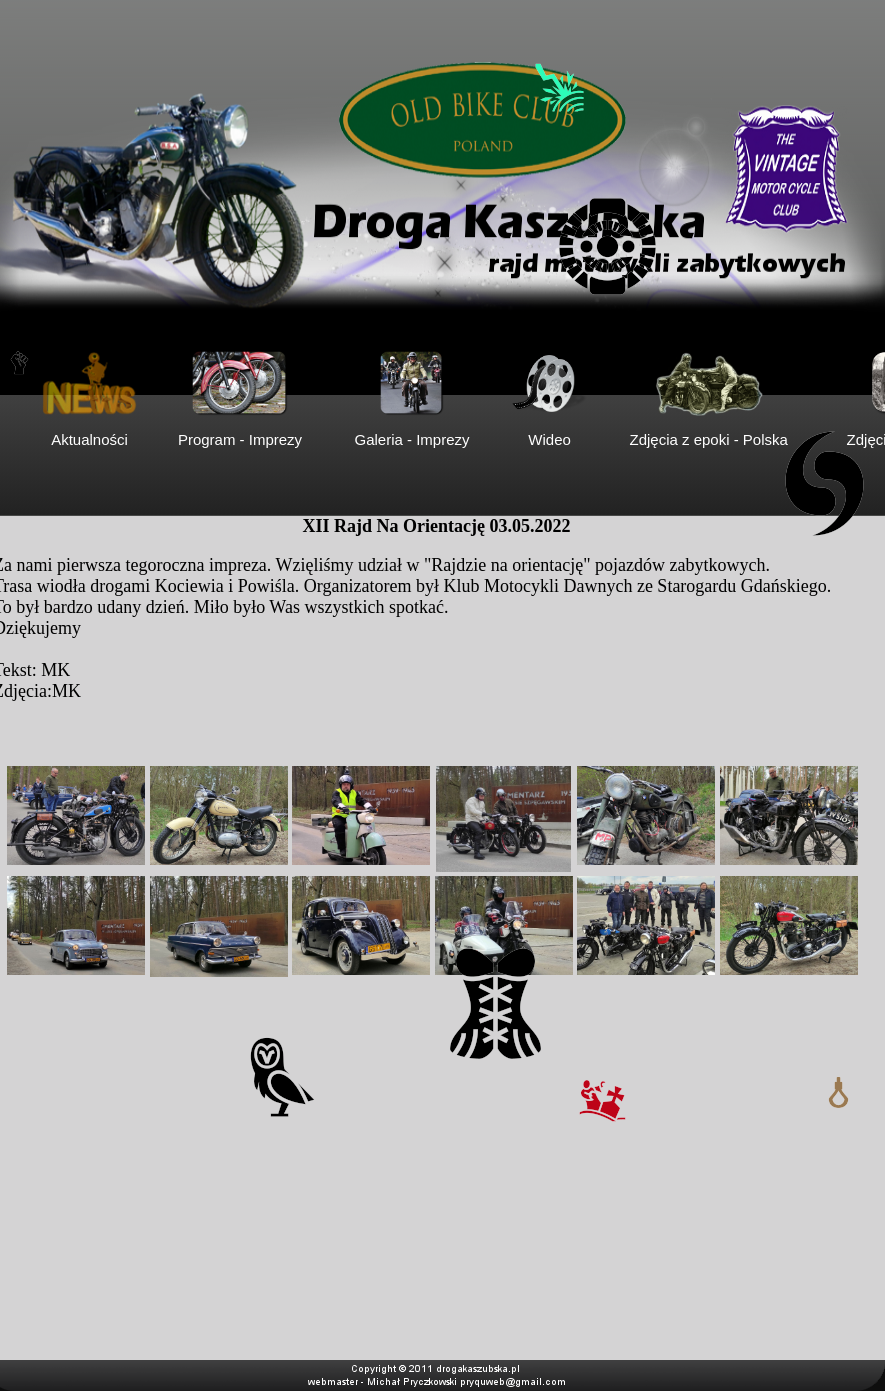 The height and width of the screenshot is (1391, 885). I want to click on suicide symbol, so click(838, 1092).